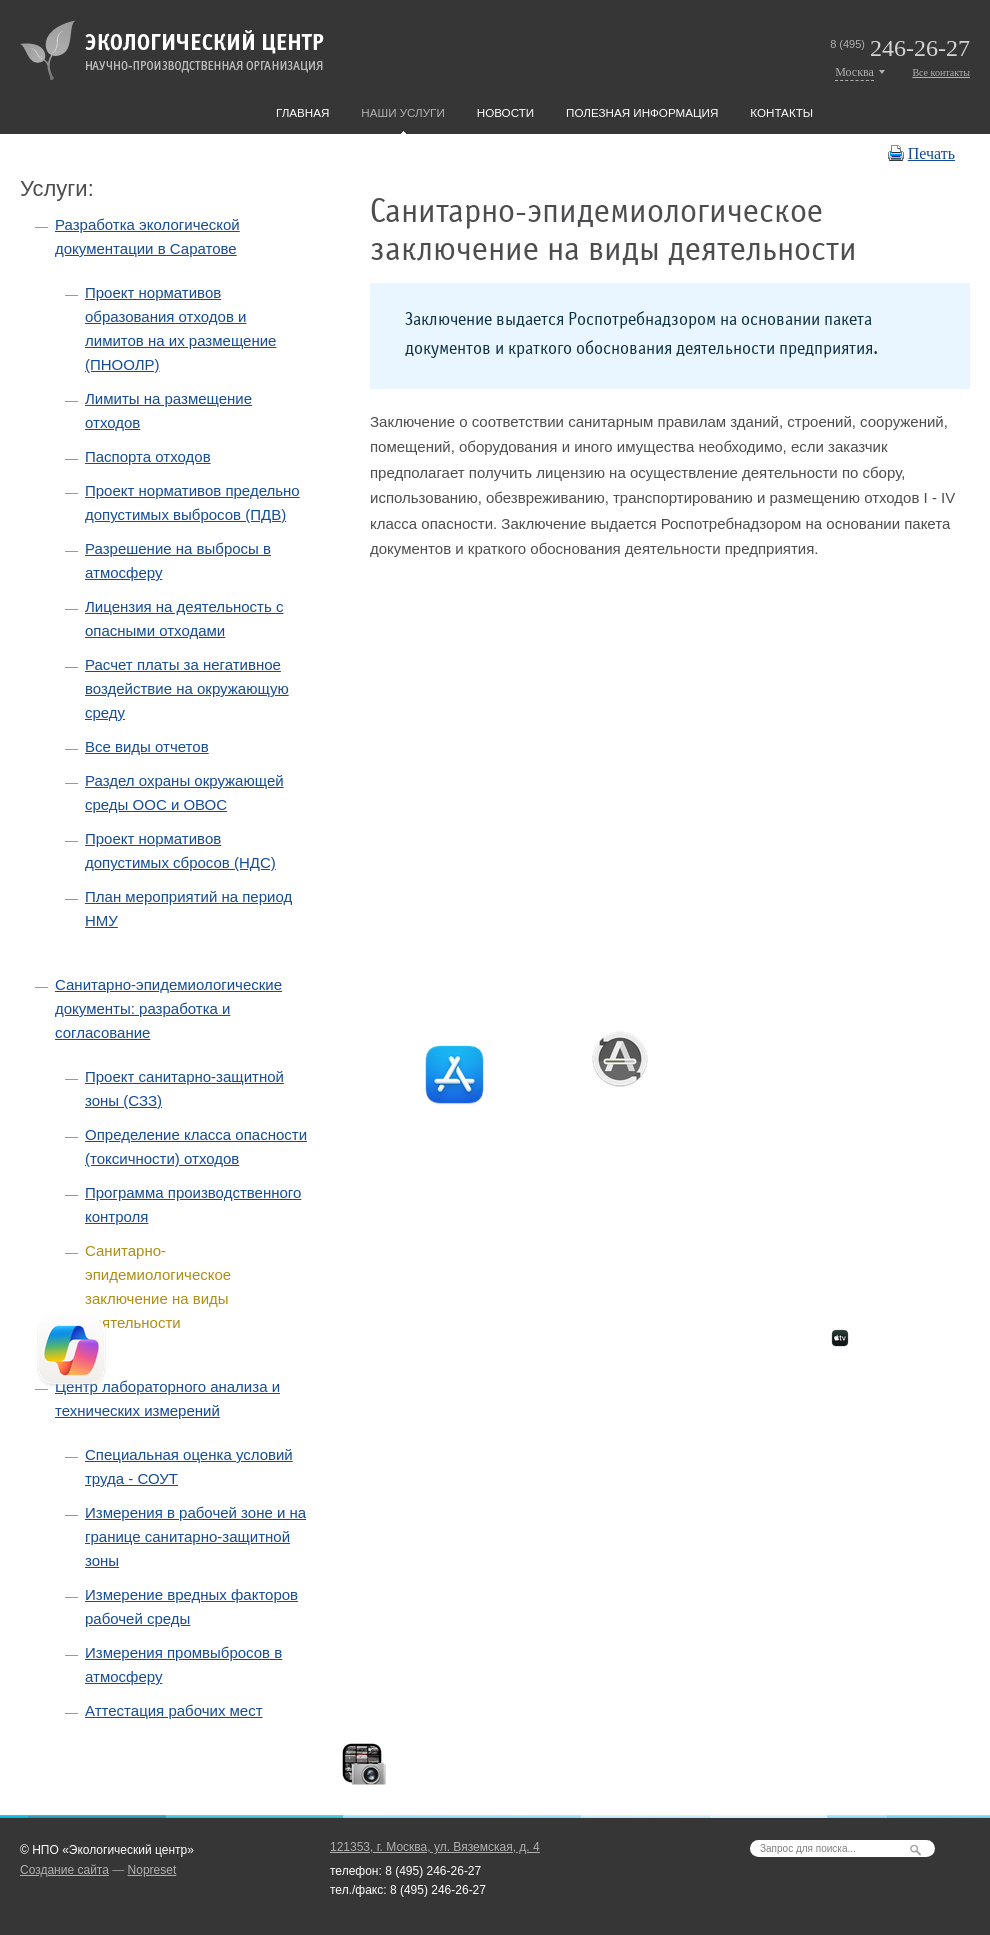 The image size is (990, 1935). Describe the element at coordinates (620, 1059) in the screenshot. I see `open the software update manager` at that location.